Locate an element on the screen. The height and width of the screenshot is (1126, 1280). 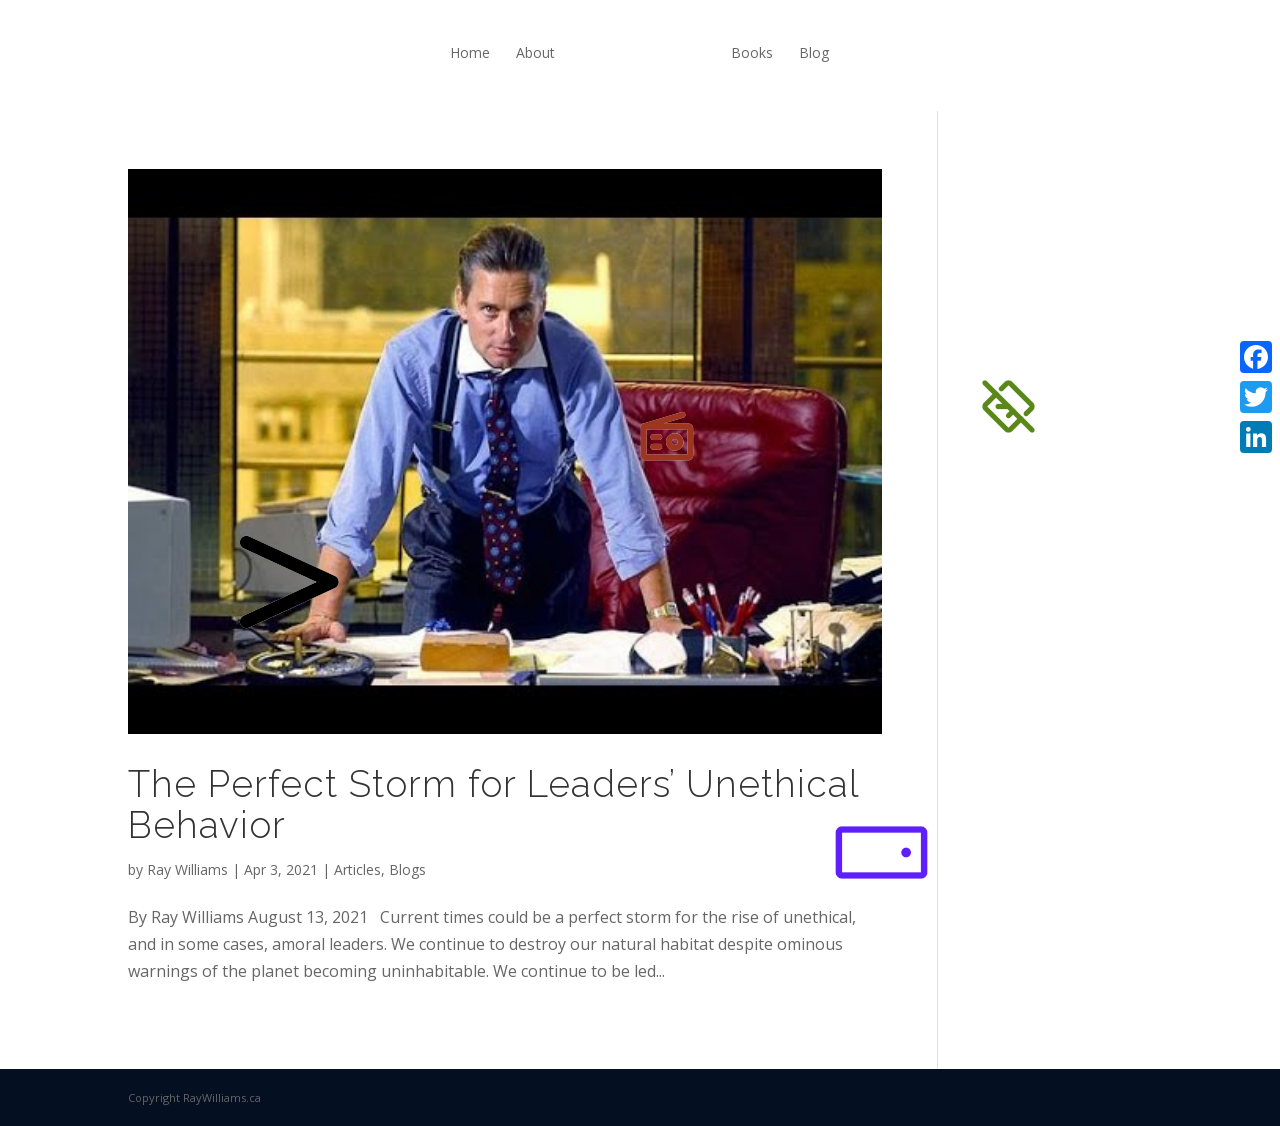
open radio or audio streaming is located at coordinates (667, 440).